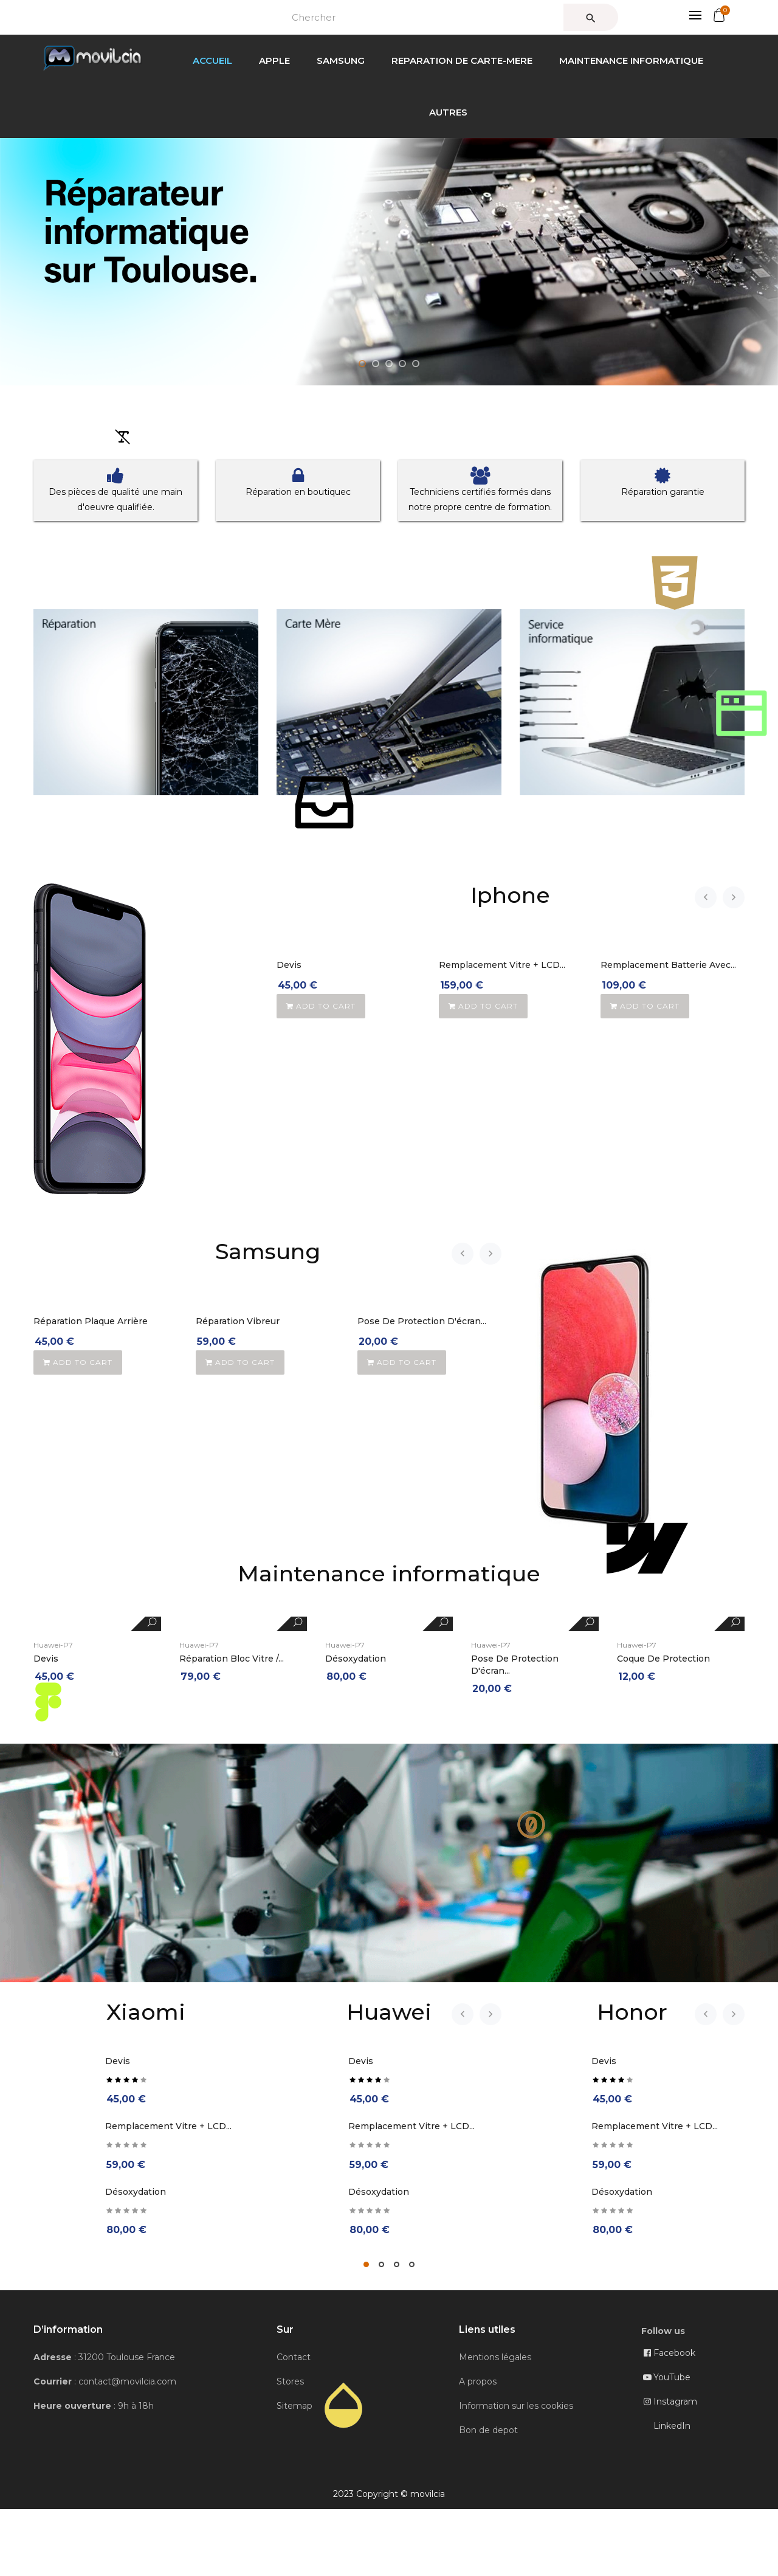 This screenshot has width=778, height=2576. I want to click on open figma design app, so click(48, 1702).